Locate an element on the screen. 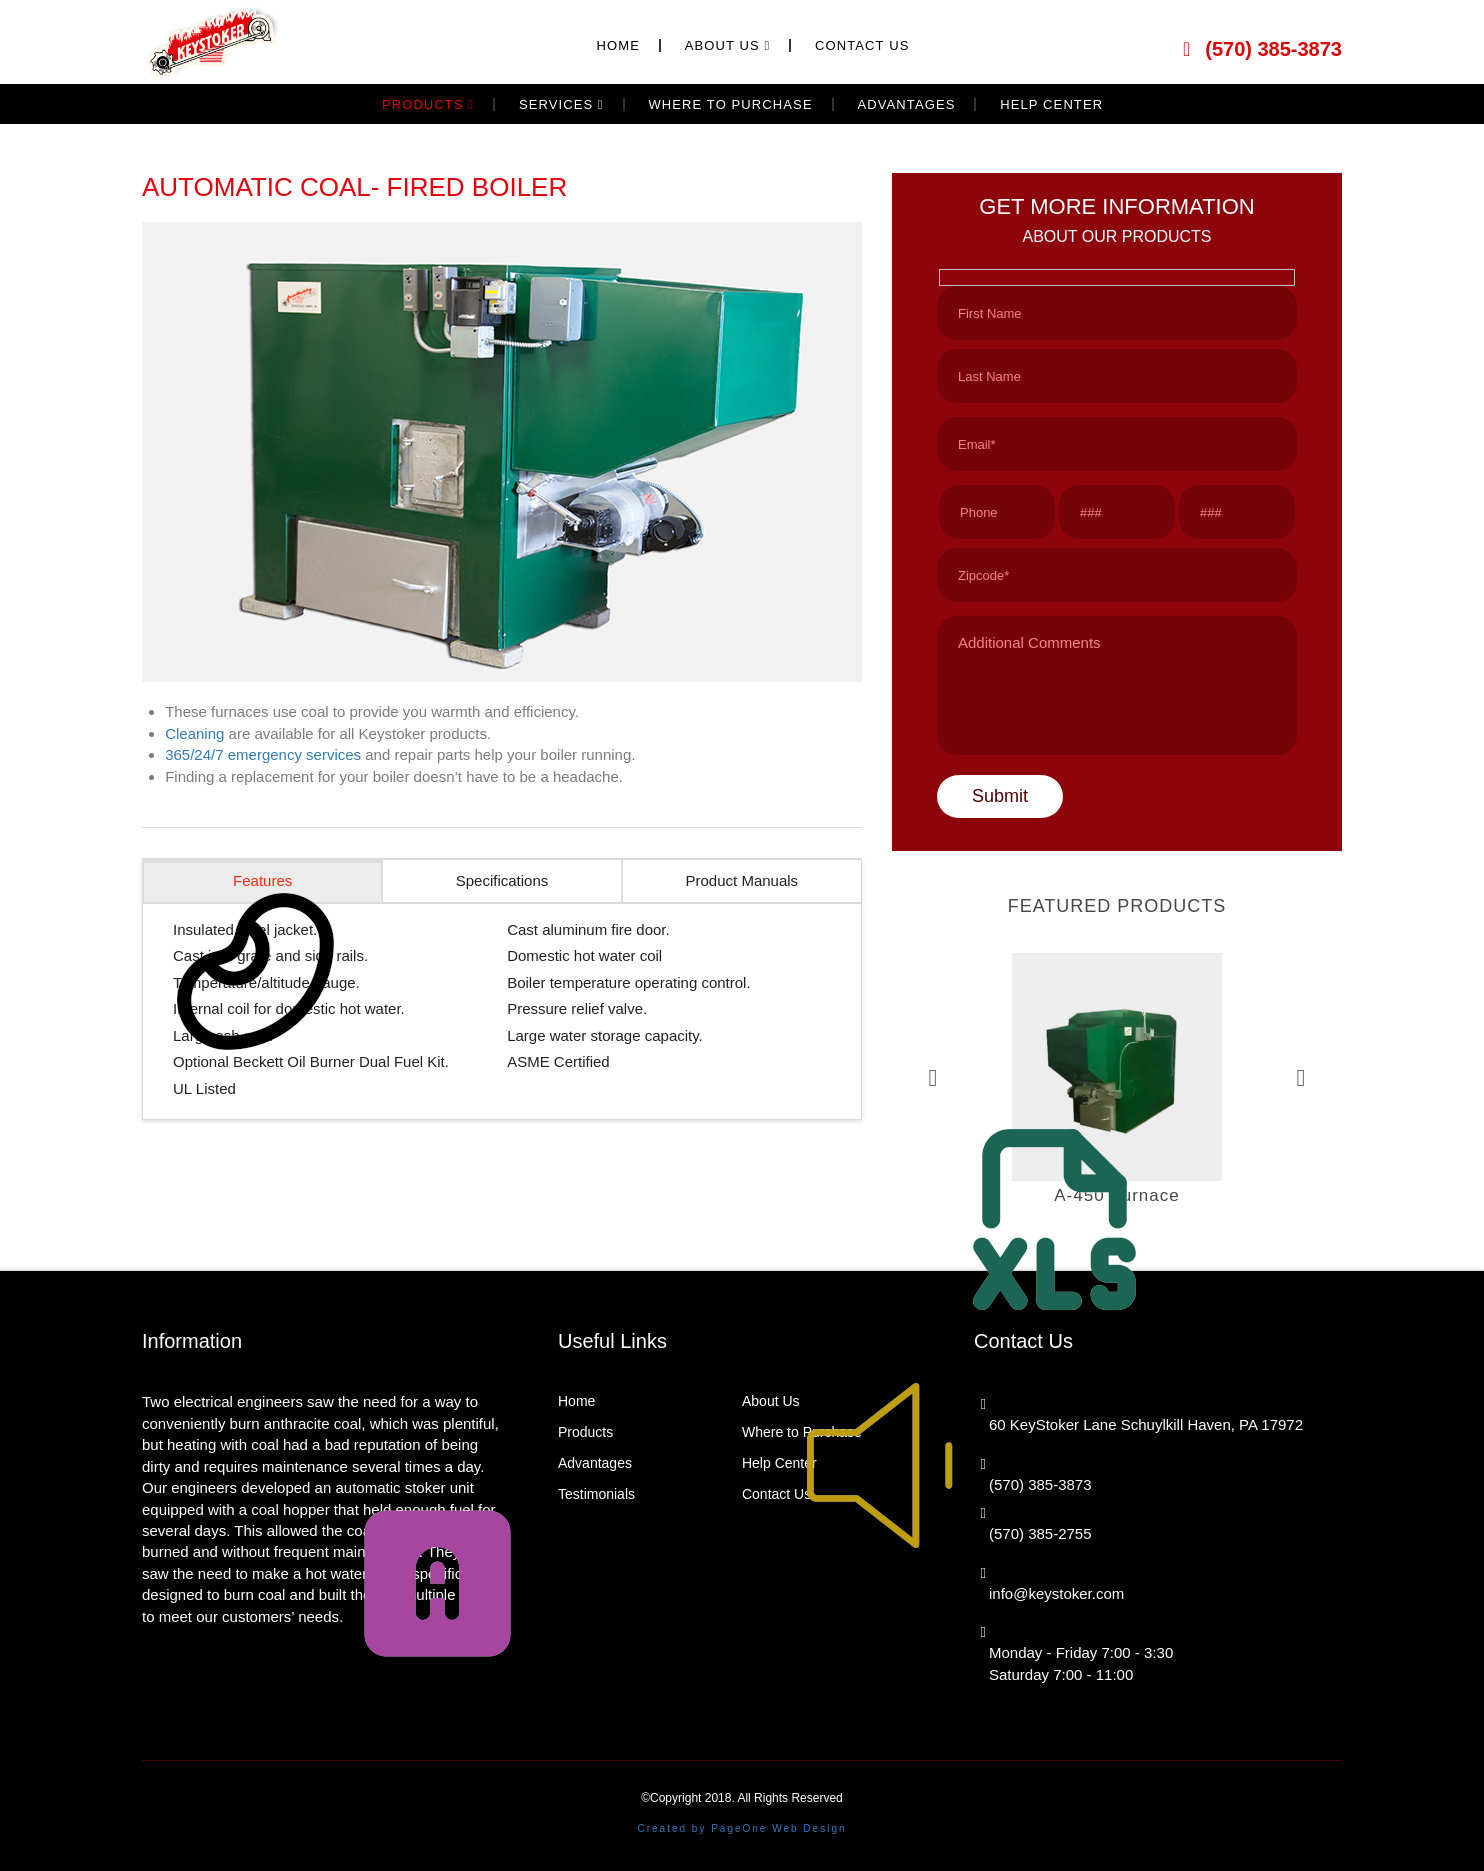  indicates an Excel spreadsheet file is located at coordinates (1054, 1219).